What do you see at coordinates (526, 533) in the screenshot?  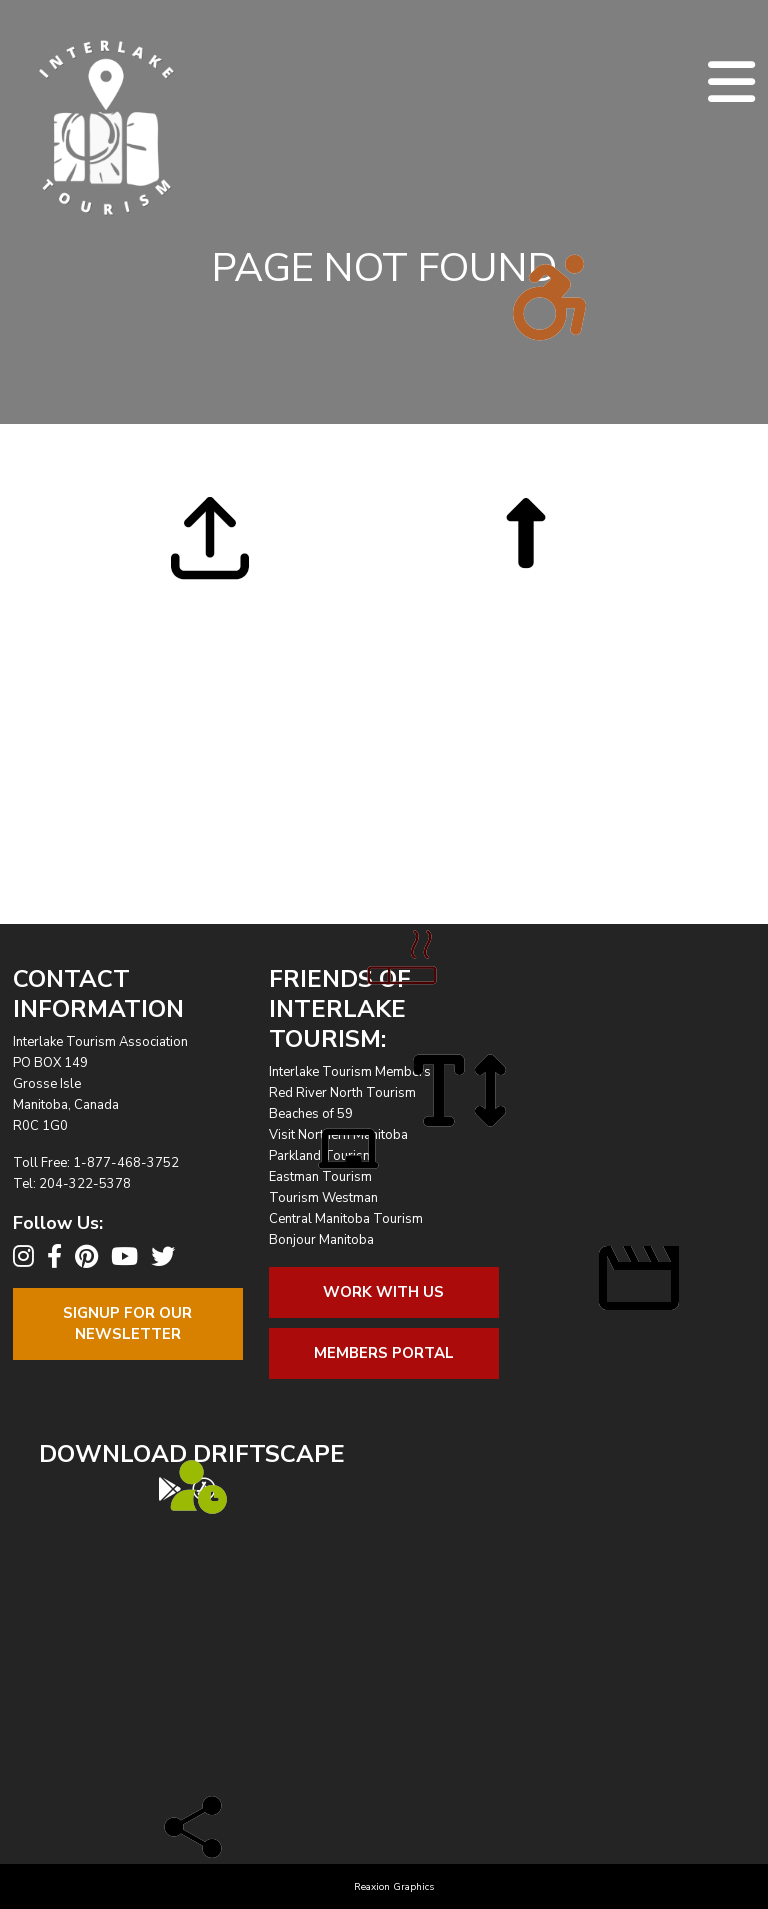 I see `scroll to top of page` at bounding box center [526, 533].